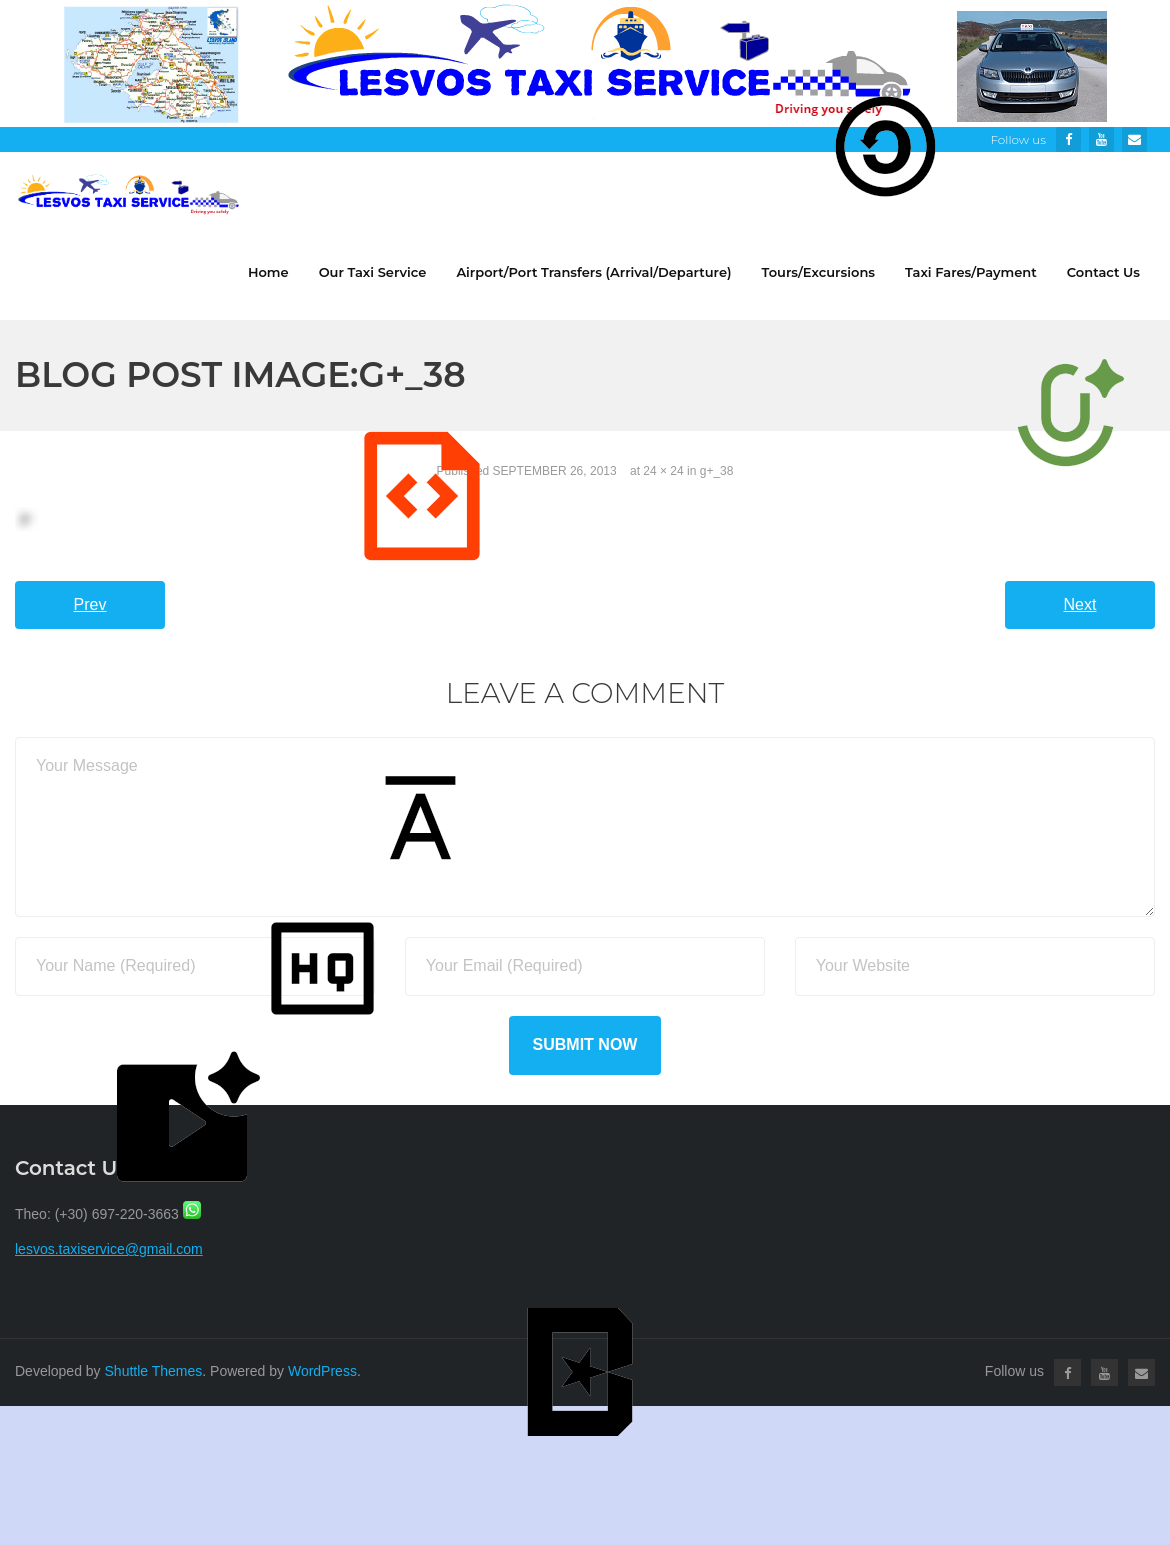 The width and height of the screenshot is (1170, 1545). Describe the element at coordinates (182, 1123) in the screenshot. I see `access AI-powered video features` at that location.